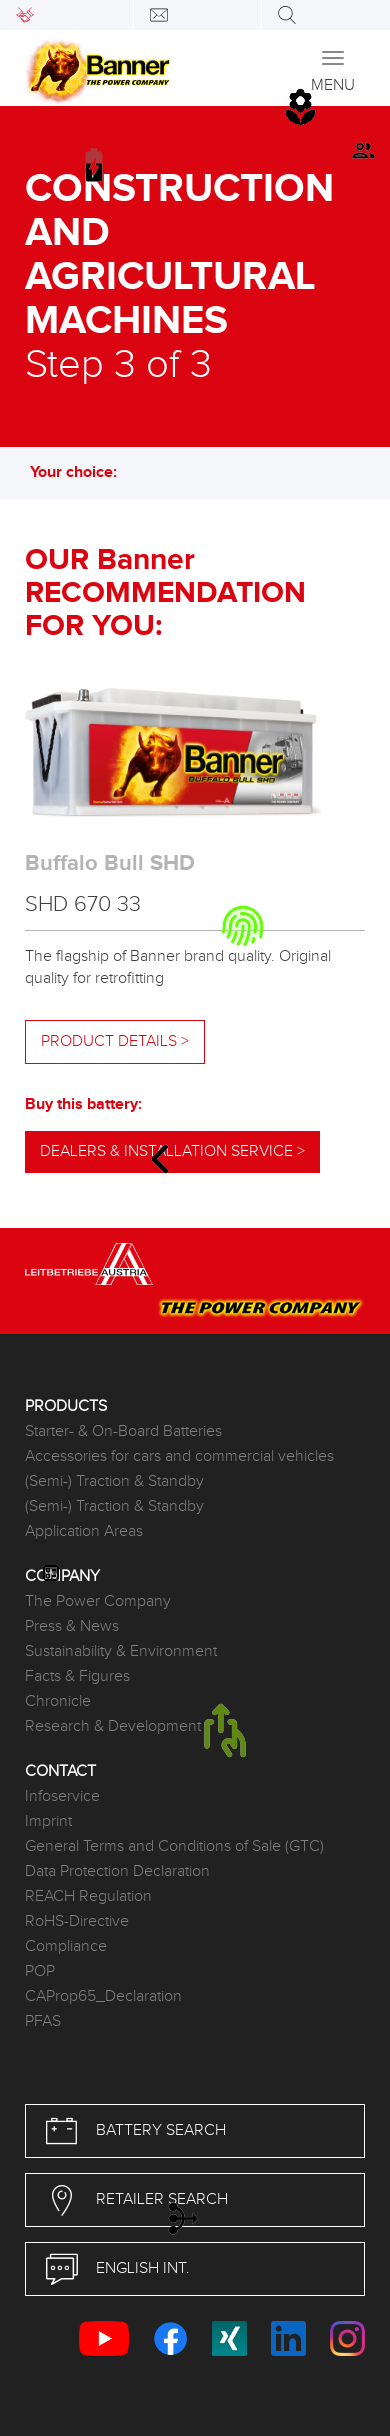 Image resolution: width=390 pixels, height=2436 pixels. Describe the element at coordinates (183, 2218) in the screenshot. I see `manage ad mediation settings` at that location.